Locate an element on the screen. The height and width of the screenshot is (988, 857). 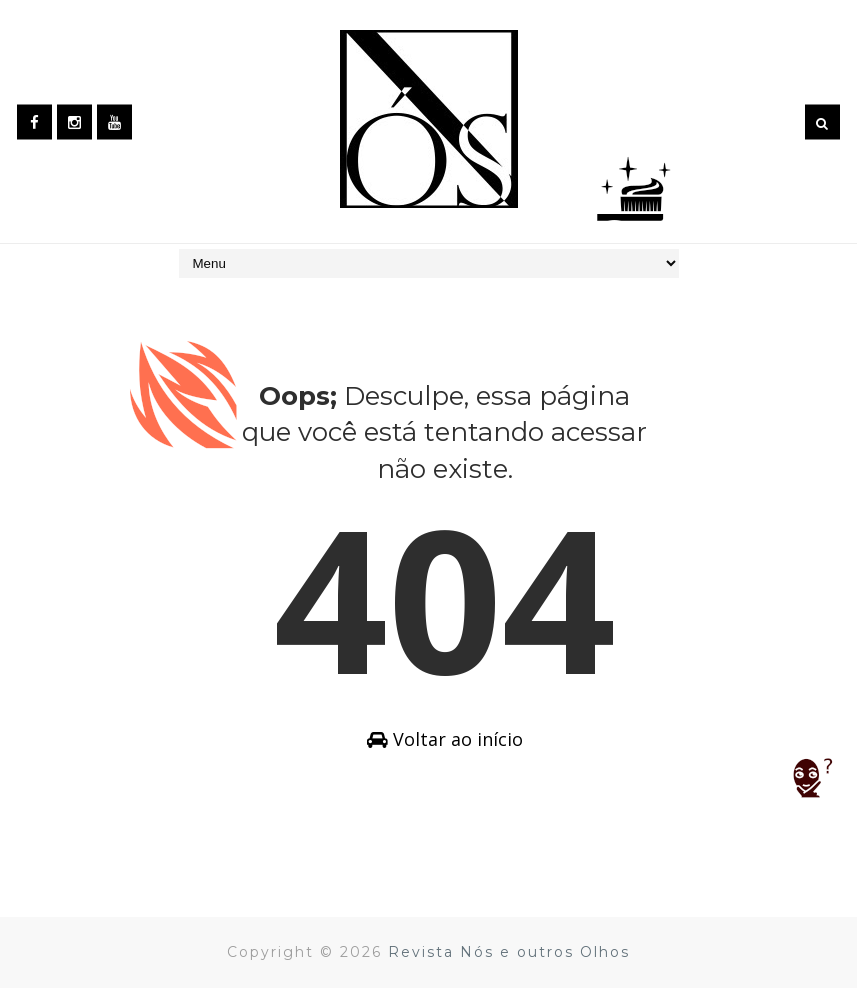
indicates a thinking or processing state is located at coordinates (813, 777).